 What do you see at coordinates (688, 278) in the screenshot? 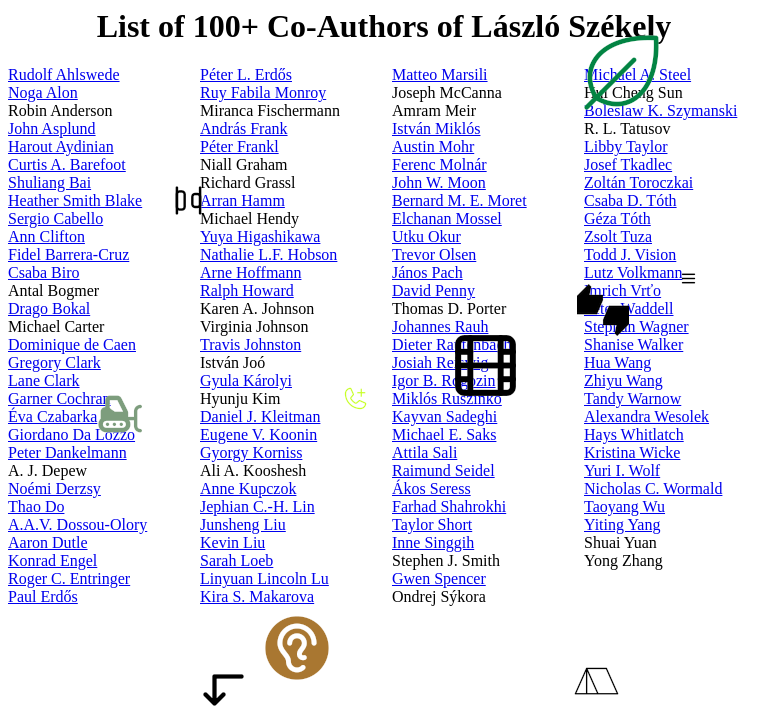
I see `open navigation menu` at bounding box center [688, 278].